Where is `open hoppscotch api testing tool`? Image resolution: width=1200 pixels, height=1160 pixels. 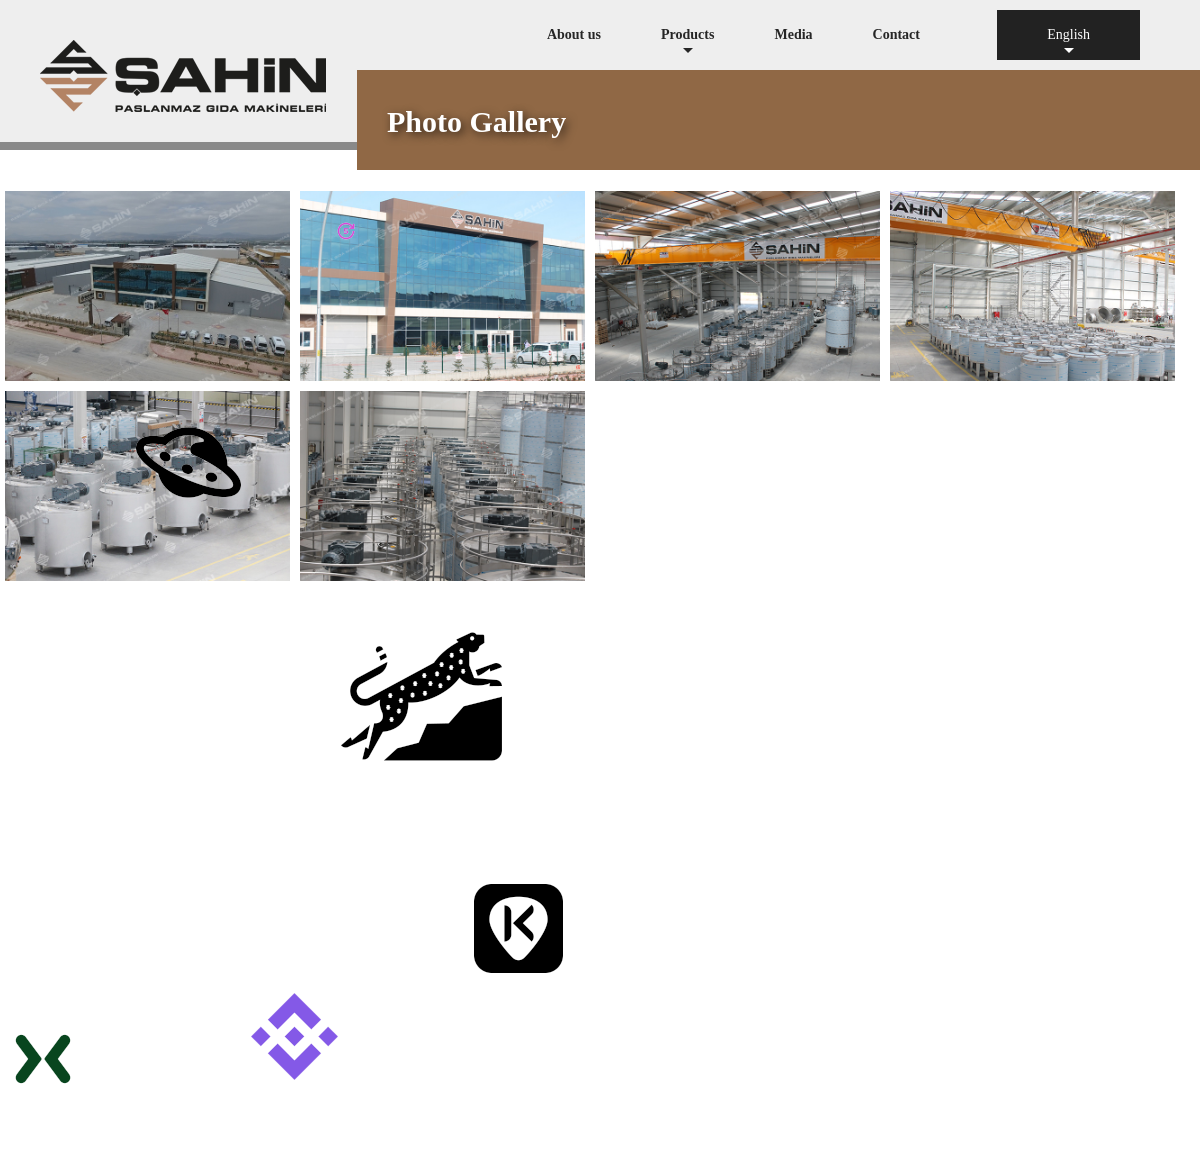
open hoppscotch api testing tool is located at coordinates (188, 462).